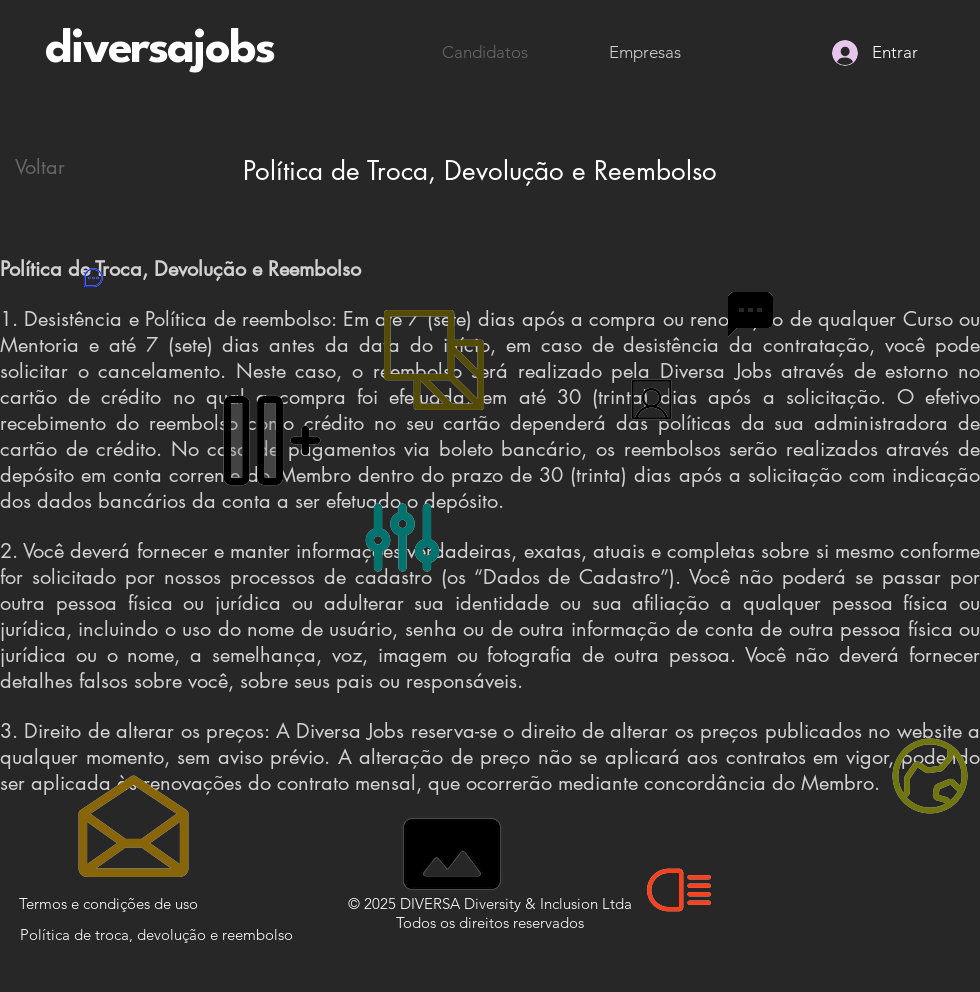 The width and height of the screenshot is (980, 992). What do you see at coordinates (679, 890) in the screenshot?
I see `toggle vehicle headlights on/off` at bounding box center [679, 890].